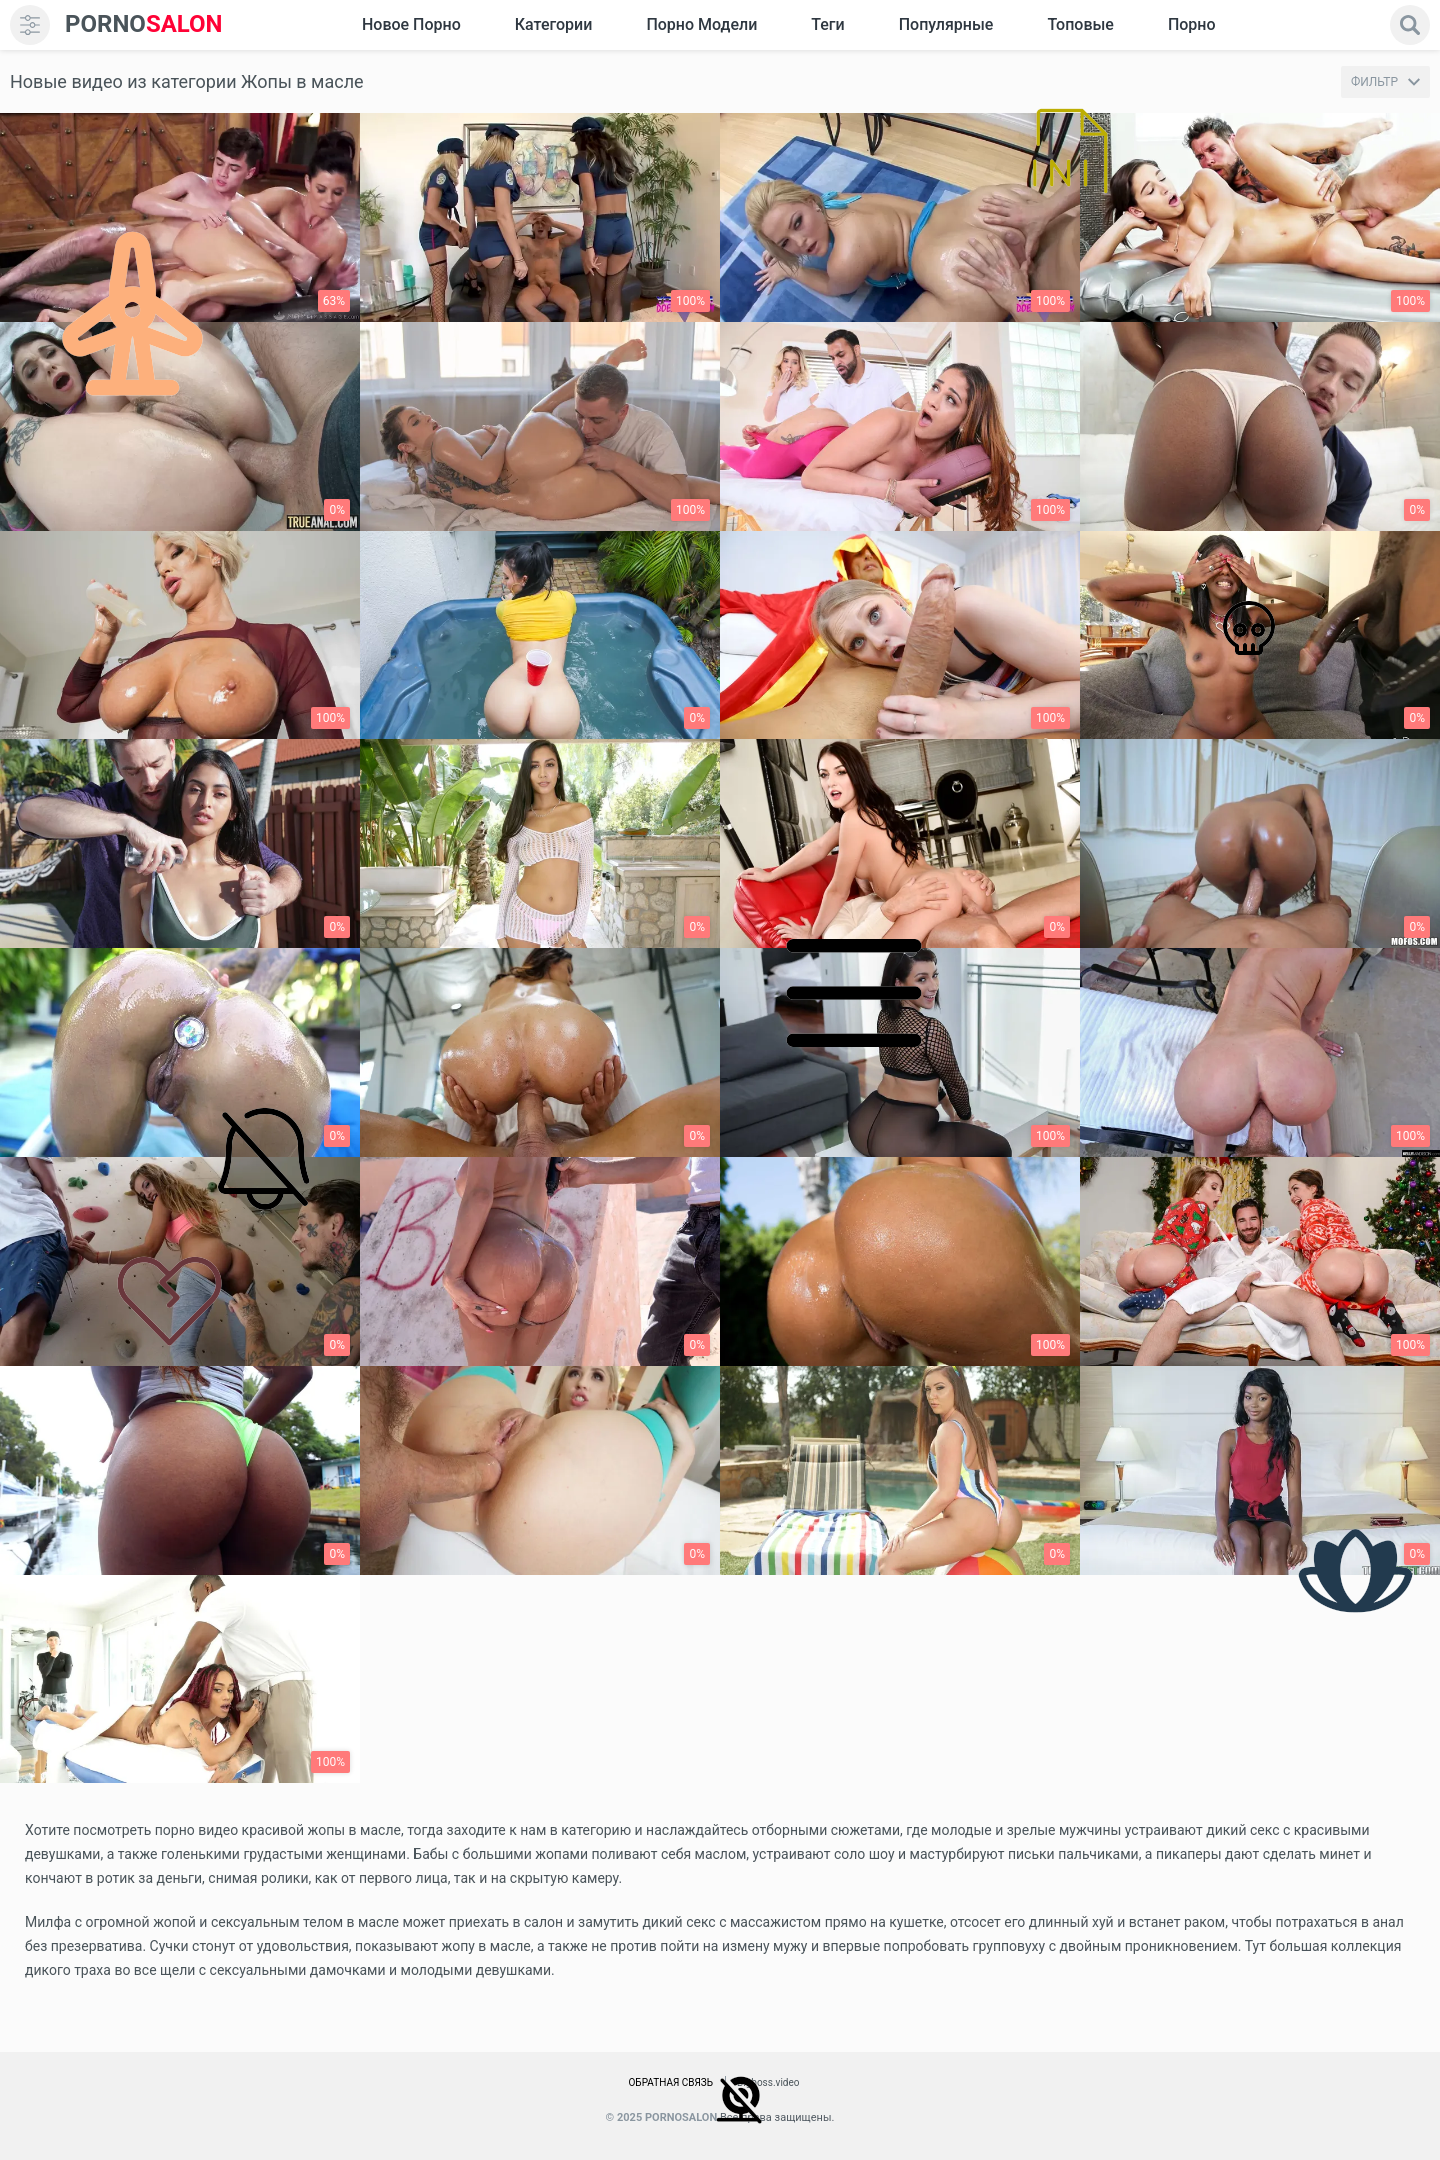  What do you see at coordinates (854, 993) in the screenshot?
I see `justify text alignment` at bounding box center [854, 993].